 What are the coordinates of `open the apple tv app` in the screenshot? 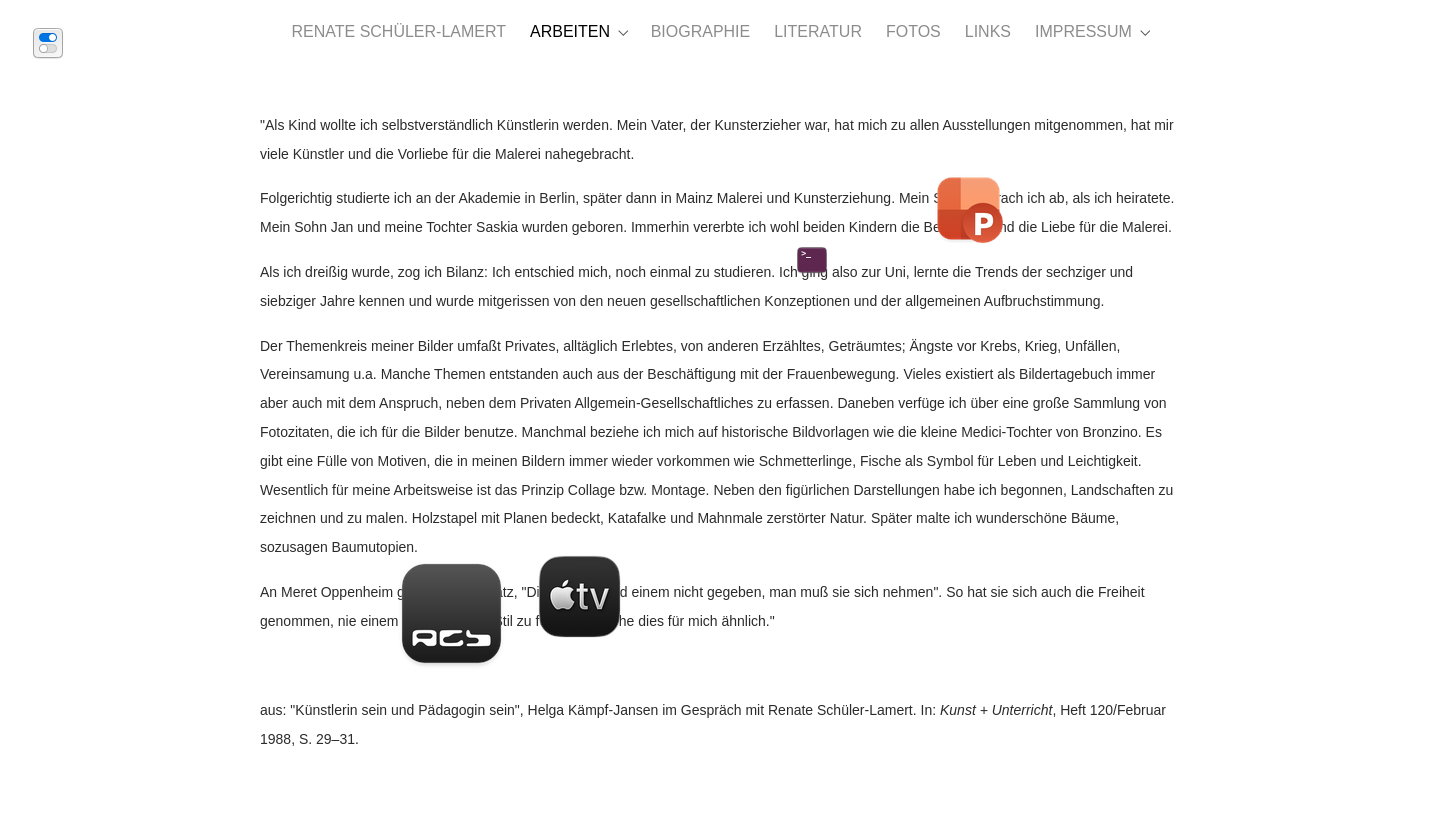 It's located at (579, 596).